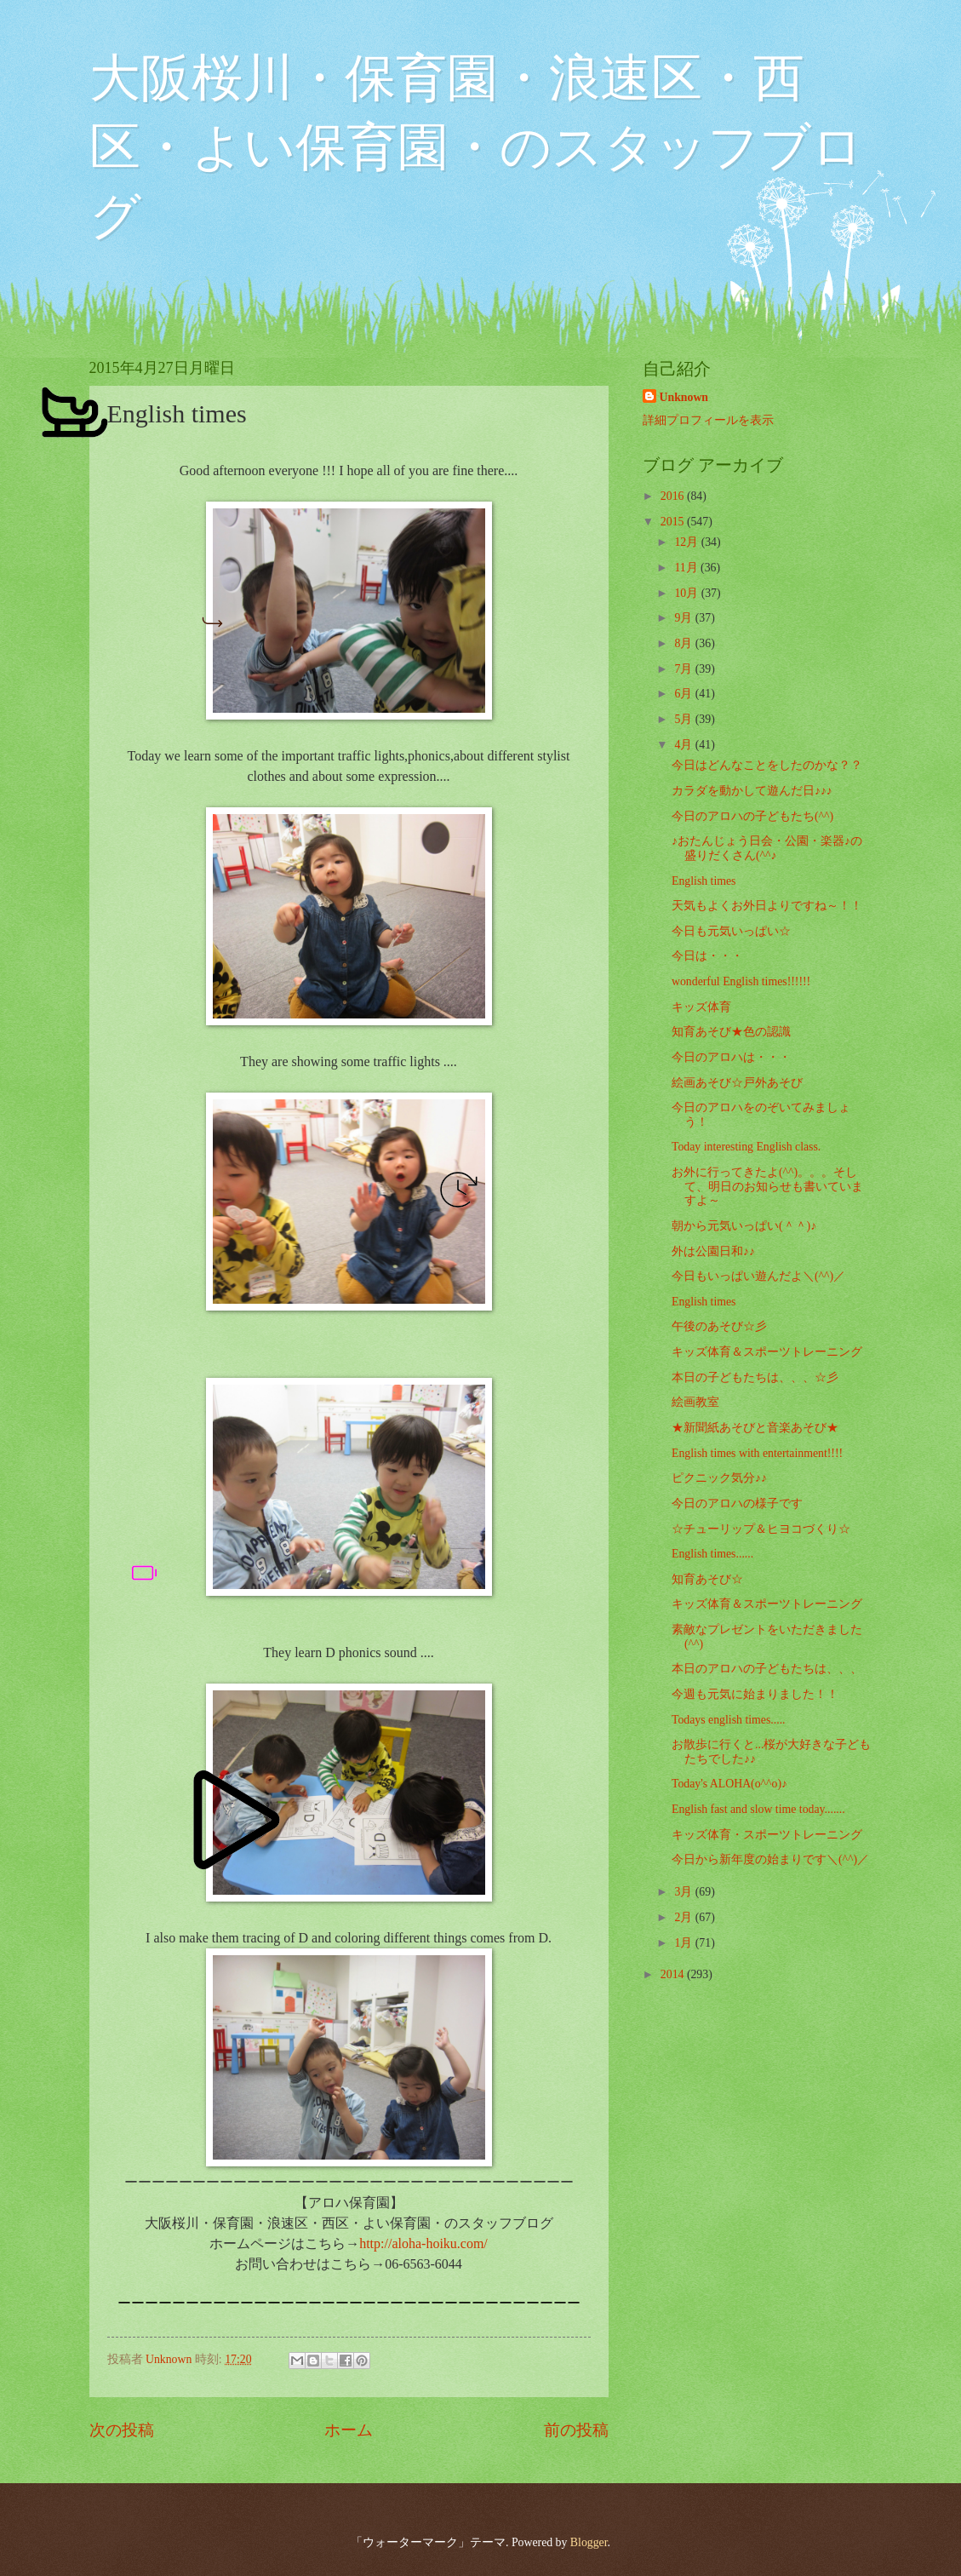 The height and width of the screenshot is (2576, 961). Describe the element at coordinates (73, 412) in the screenshot. I see `seasonal holiday theme or decoration` at that location.